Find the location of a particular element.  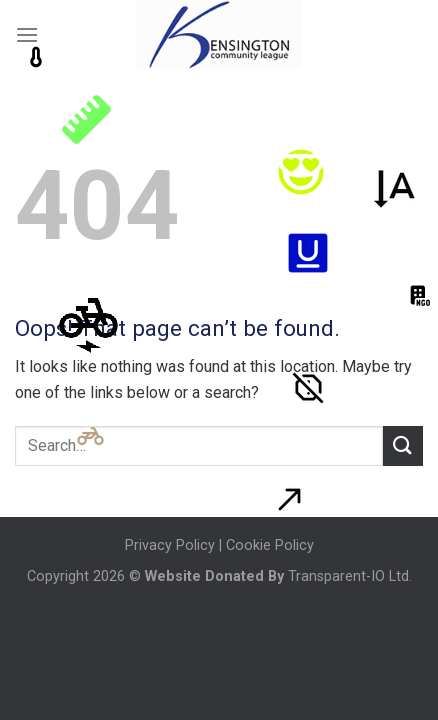

disable or turn off reporting is located at coordinates (308, 387).